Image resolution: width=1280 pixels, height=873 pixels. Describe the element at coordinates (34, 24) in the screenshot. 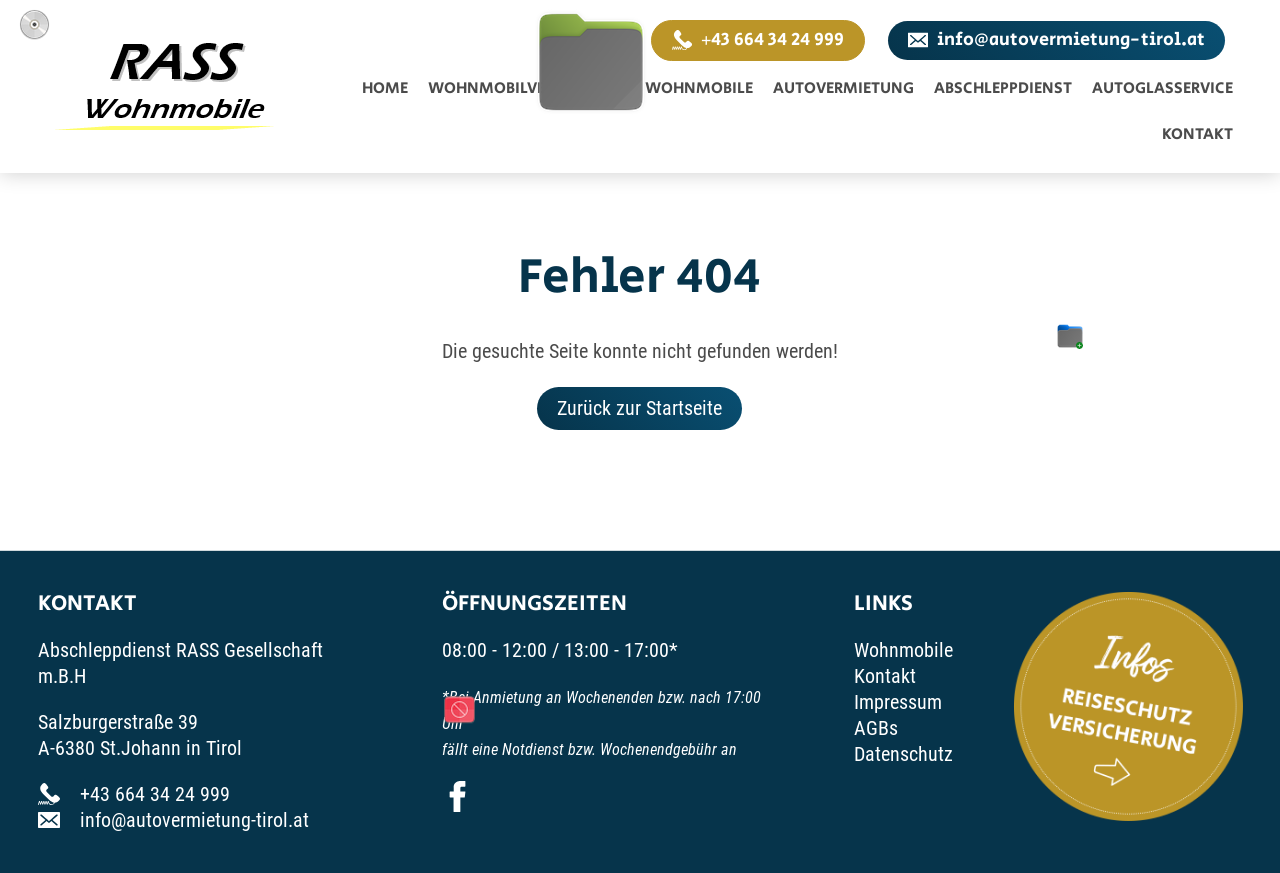

I see `indicates a DVD-RW drive or rewritable disc device` at that location.